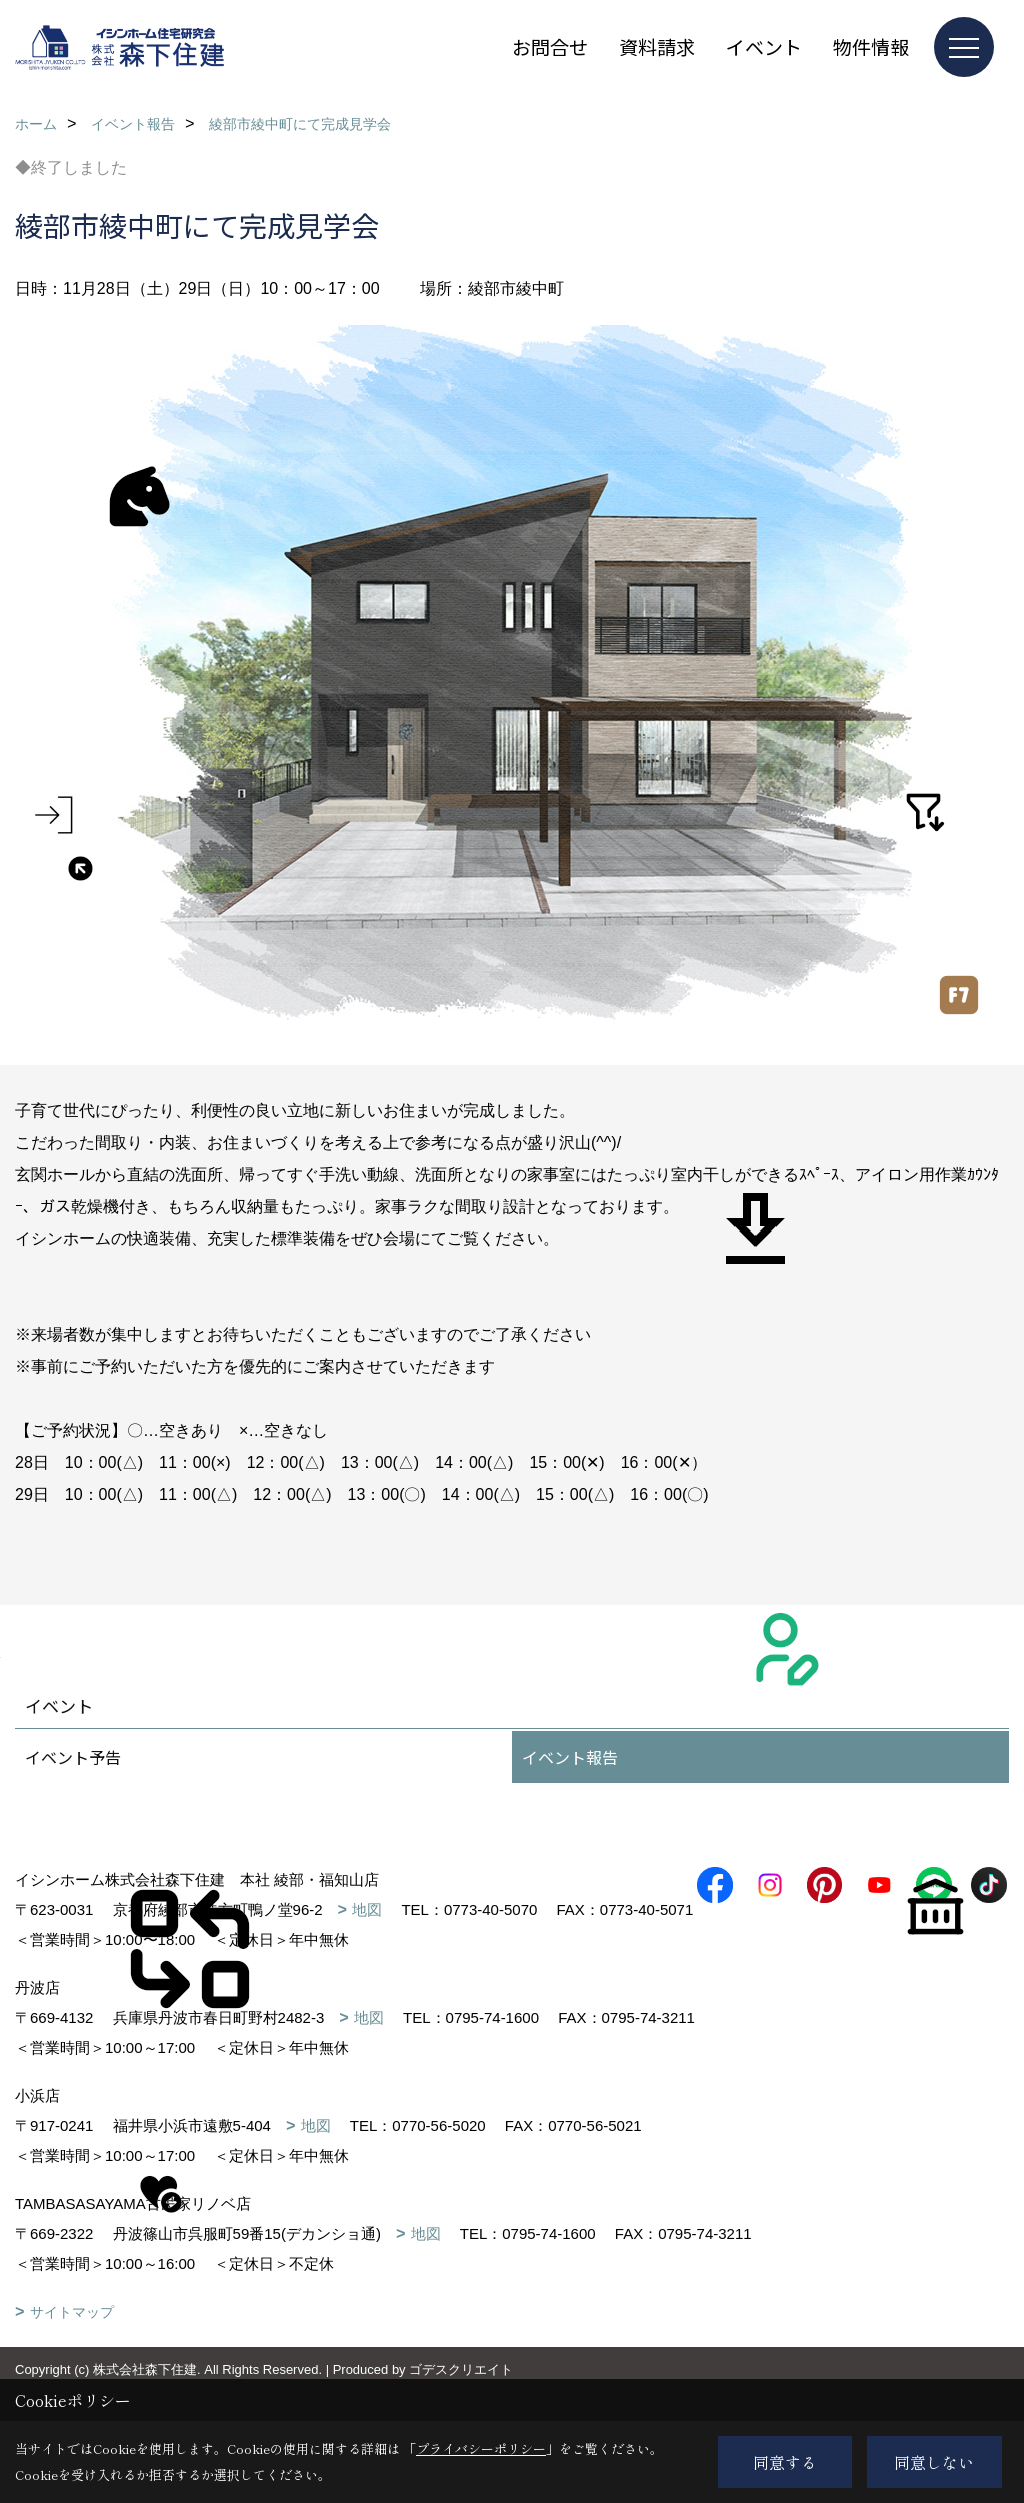 This screenshot has height=2503, width=1024. What do you see at coordinates (140, 495) in the screenshot?
I see `chess game or strategy app` at bounding box center [140, 495].